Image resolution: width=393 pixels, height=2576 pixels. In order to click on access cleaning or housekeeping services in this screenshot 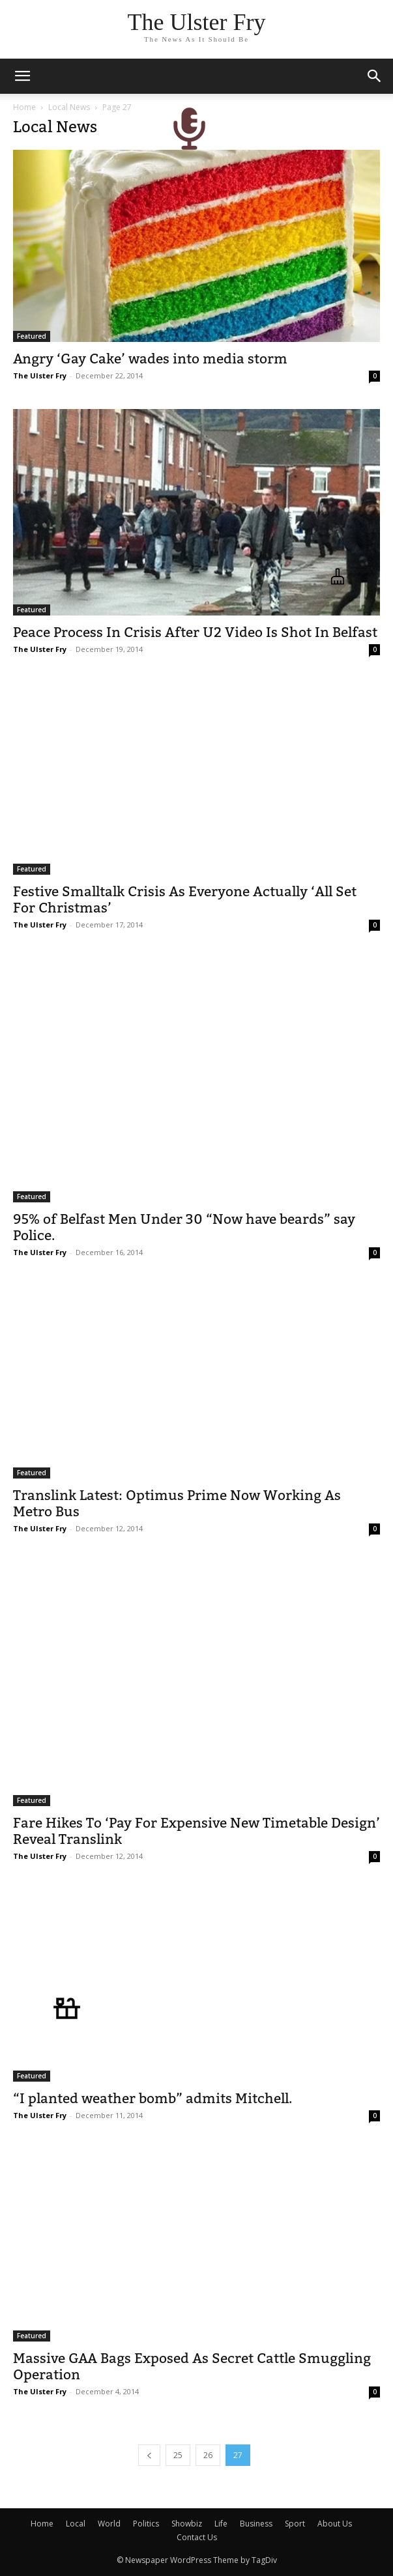, I will do `click(338, 576)`.